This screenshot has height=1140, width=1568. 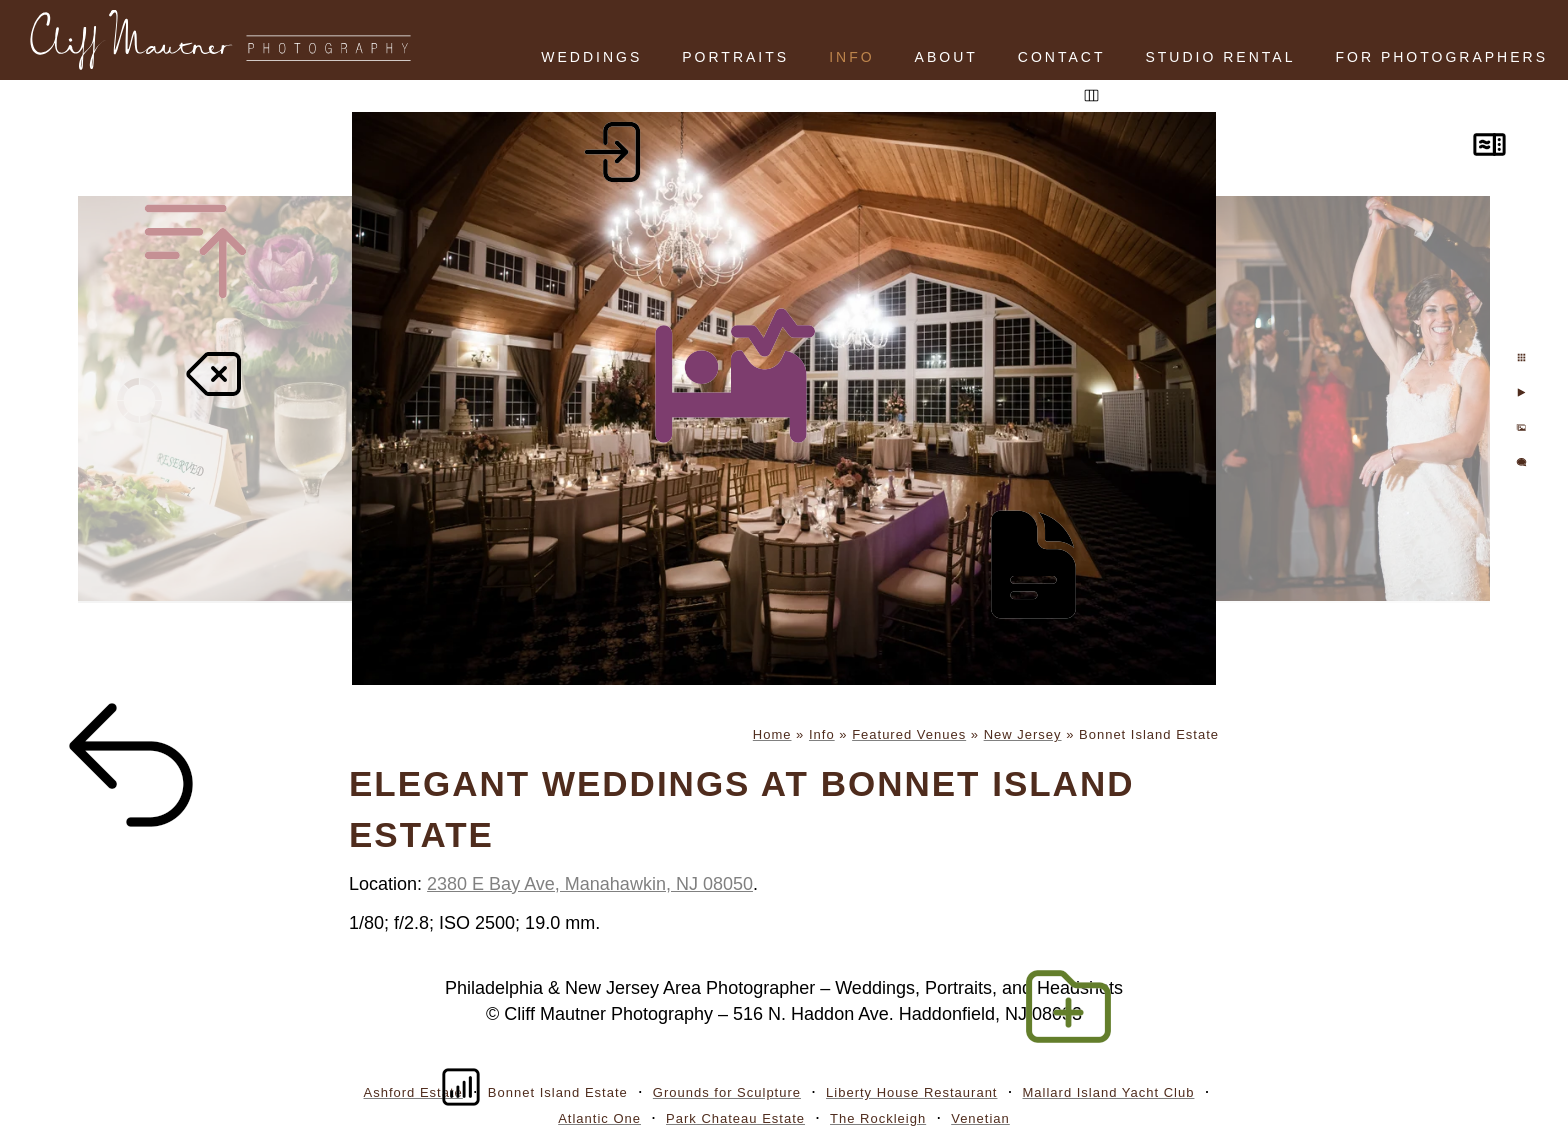 What do you see at coordinates (1068, 1006) in the screenshot?
I see `create a new folder` at bounding box center [1068, 1006].